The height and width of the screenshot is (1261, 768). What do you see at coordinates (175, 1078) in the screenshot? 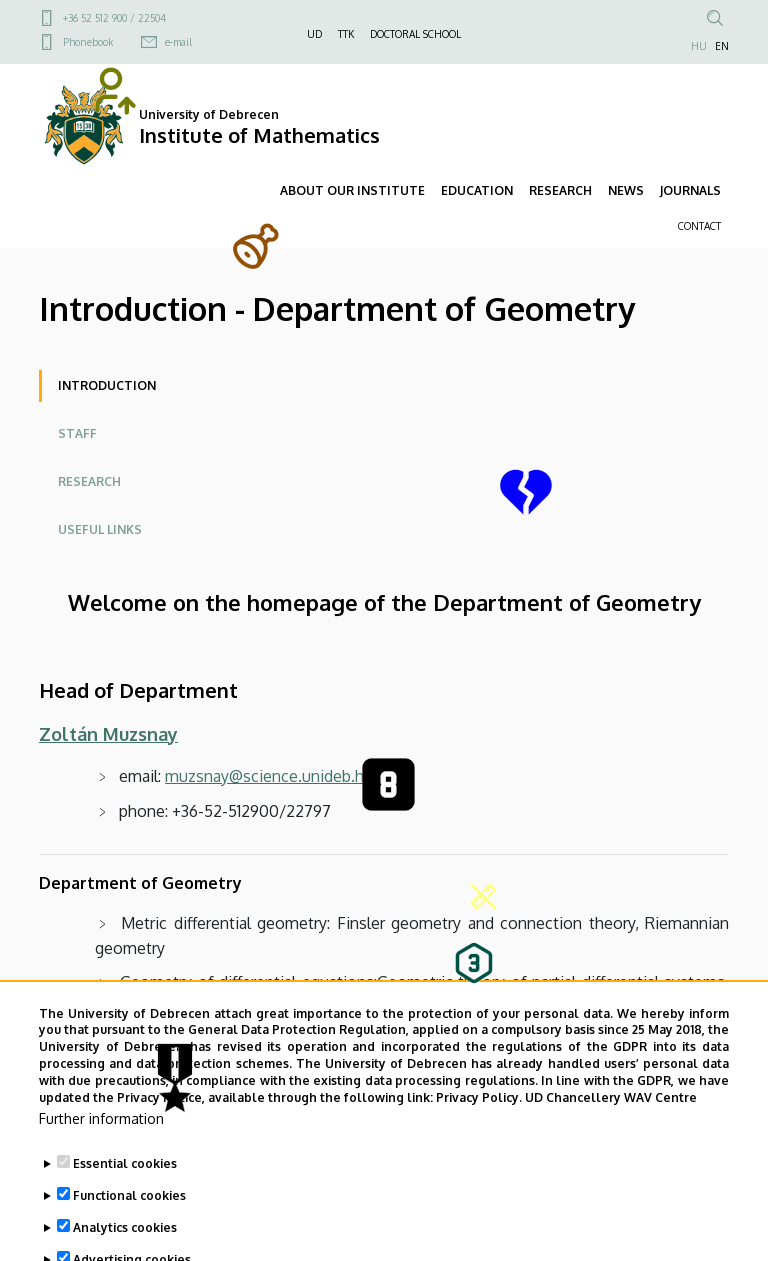
I see `view achievements or awards` at bounding box center [175, 1078].